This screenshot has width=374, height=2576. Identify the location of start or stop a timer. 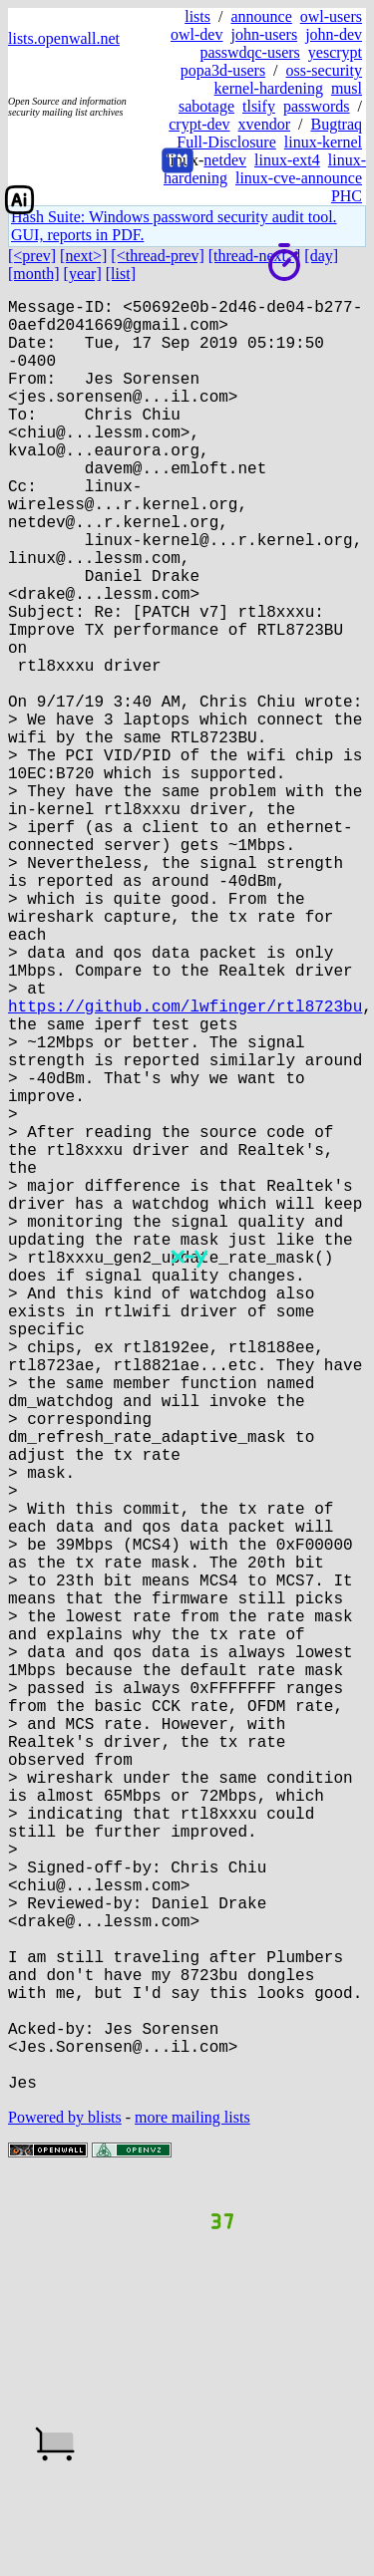
(284, 263).